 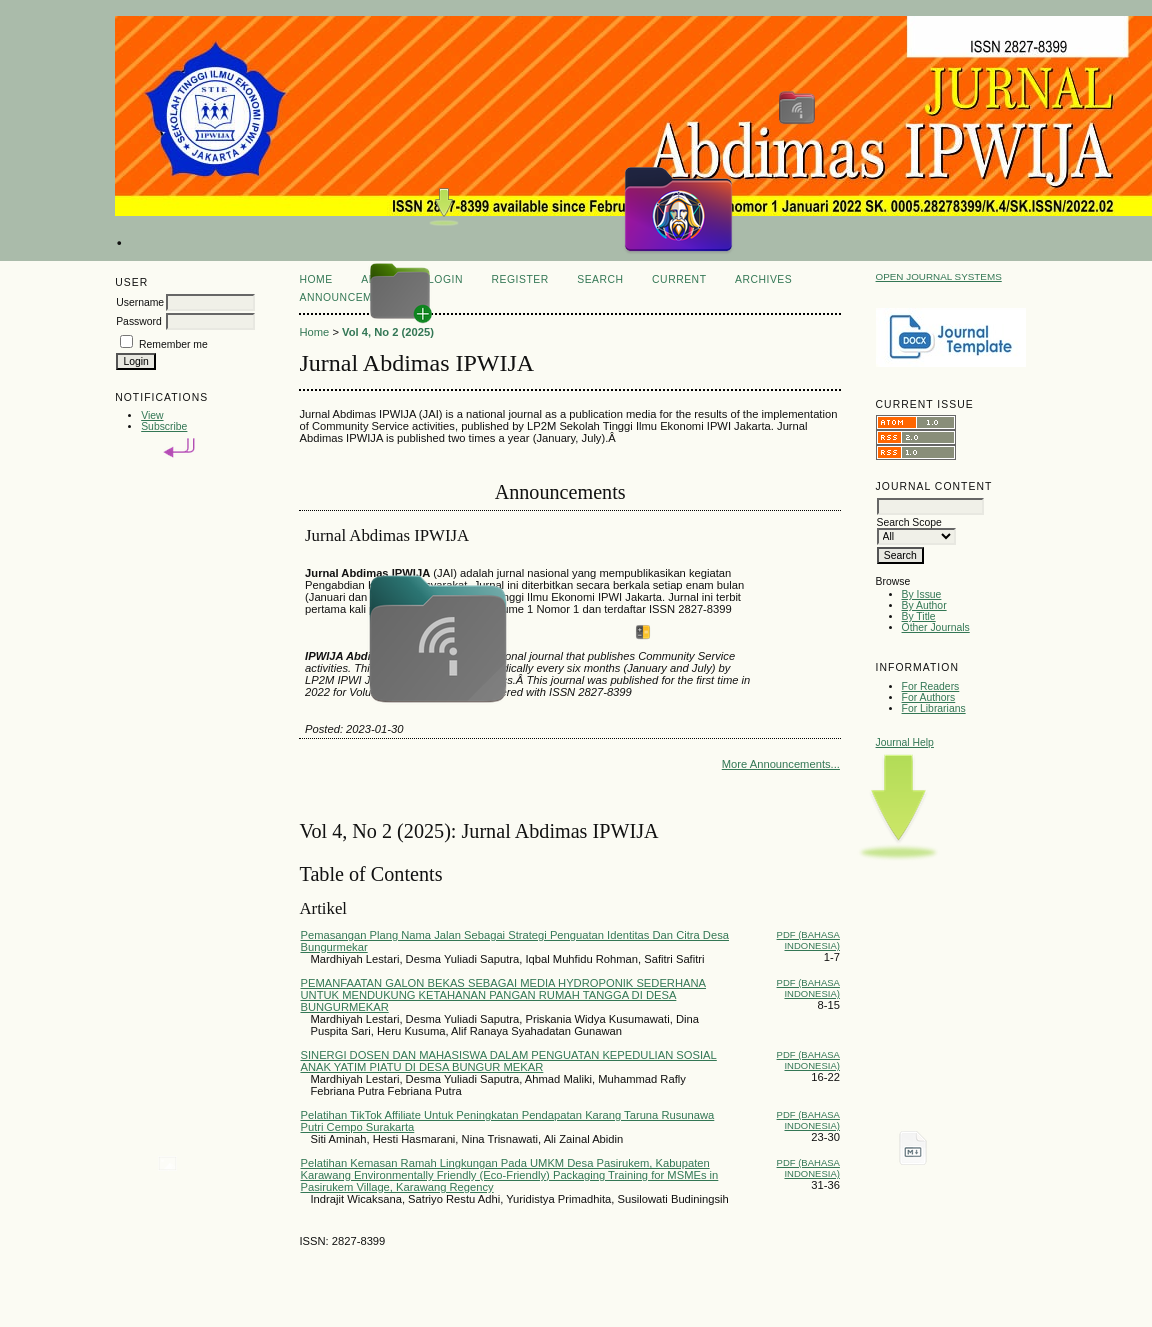 I want to click on reply all to an email message, so click(x=178, y=445).